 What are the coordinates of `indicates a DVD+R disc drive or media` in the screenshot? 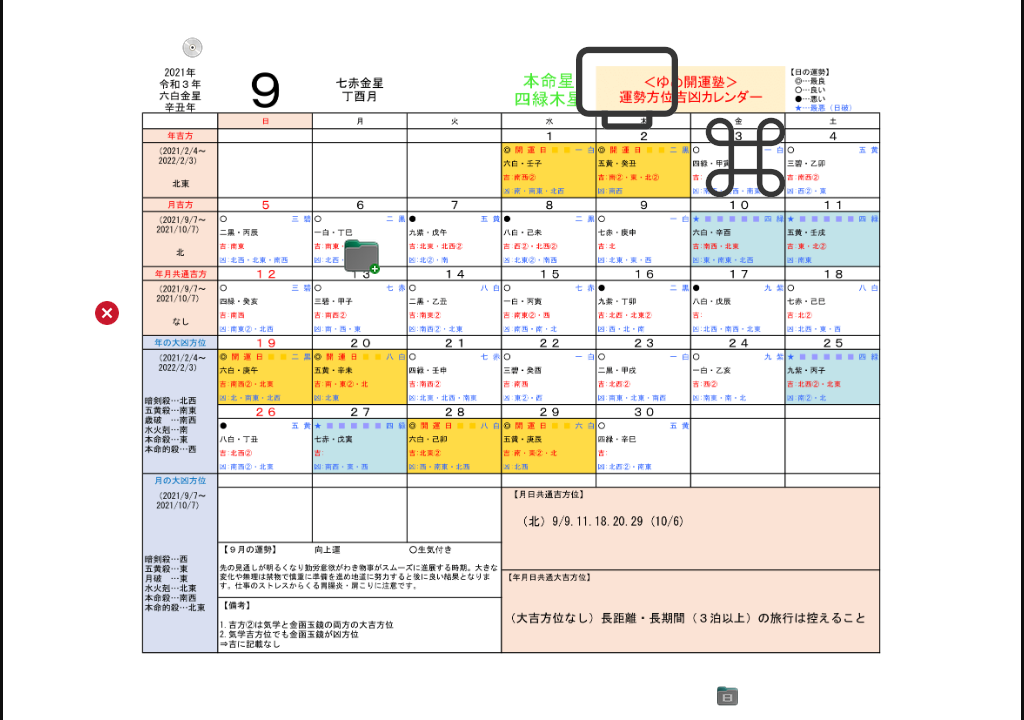 It's located at (192, 47).